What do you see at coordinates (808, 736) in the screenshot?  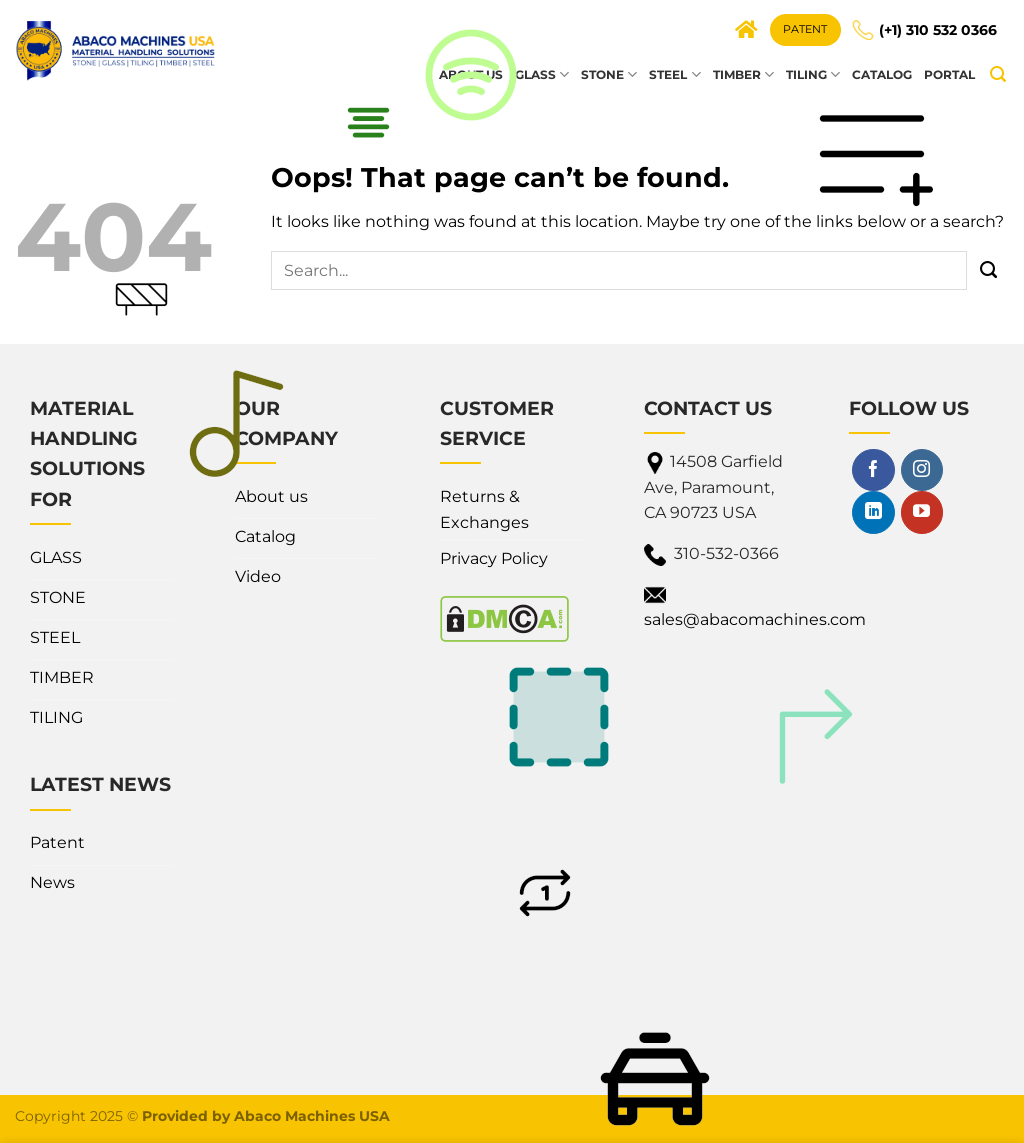 I see `reply to a message` at bounding box center [808, 736].